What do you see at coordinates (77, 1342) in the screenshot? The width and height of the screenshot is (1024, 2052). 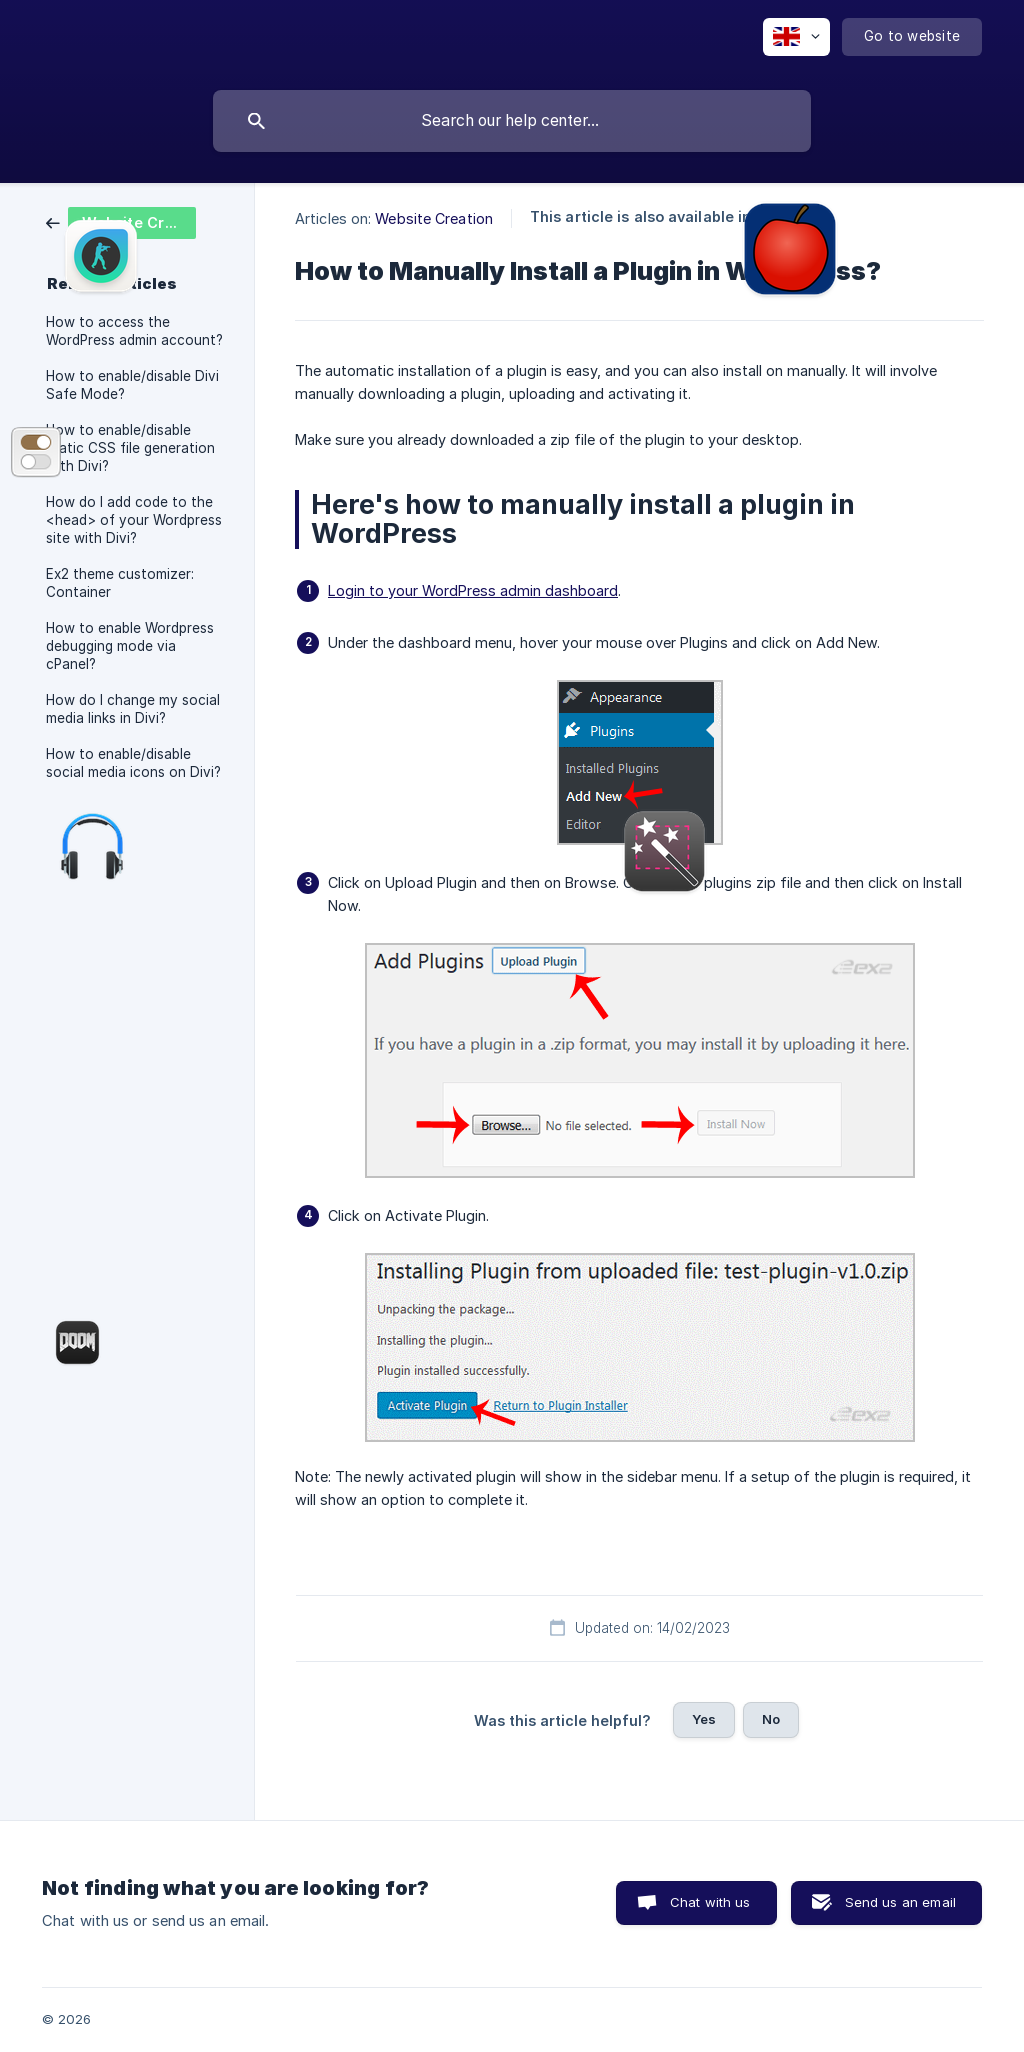 I see `launch DOOM (2016) game` at bounding box center [77, 1342].